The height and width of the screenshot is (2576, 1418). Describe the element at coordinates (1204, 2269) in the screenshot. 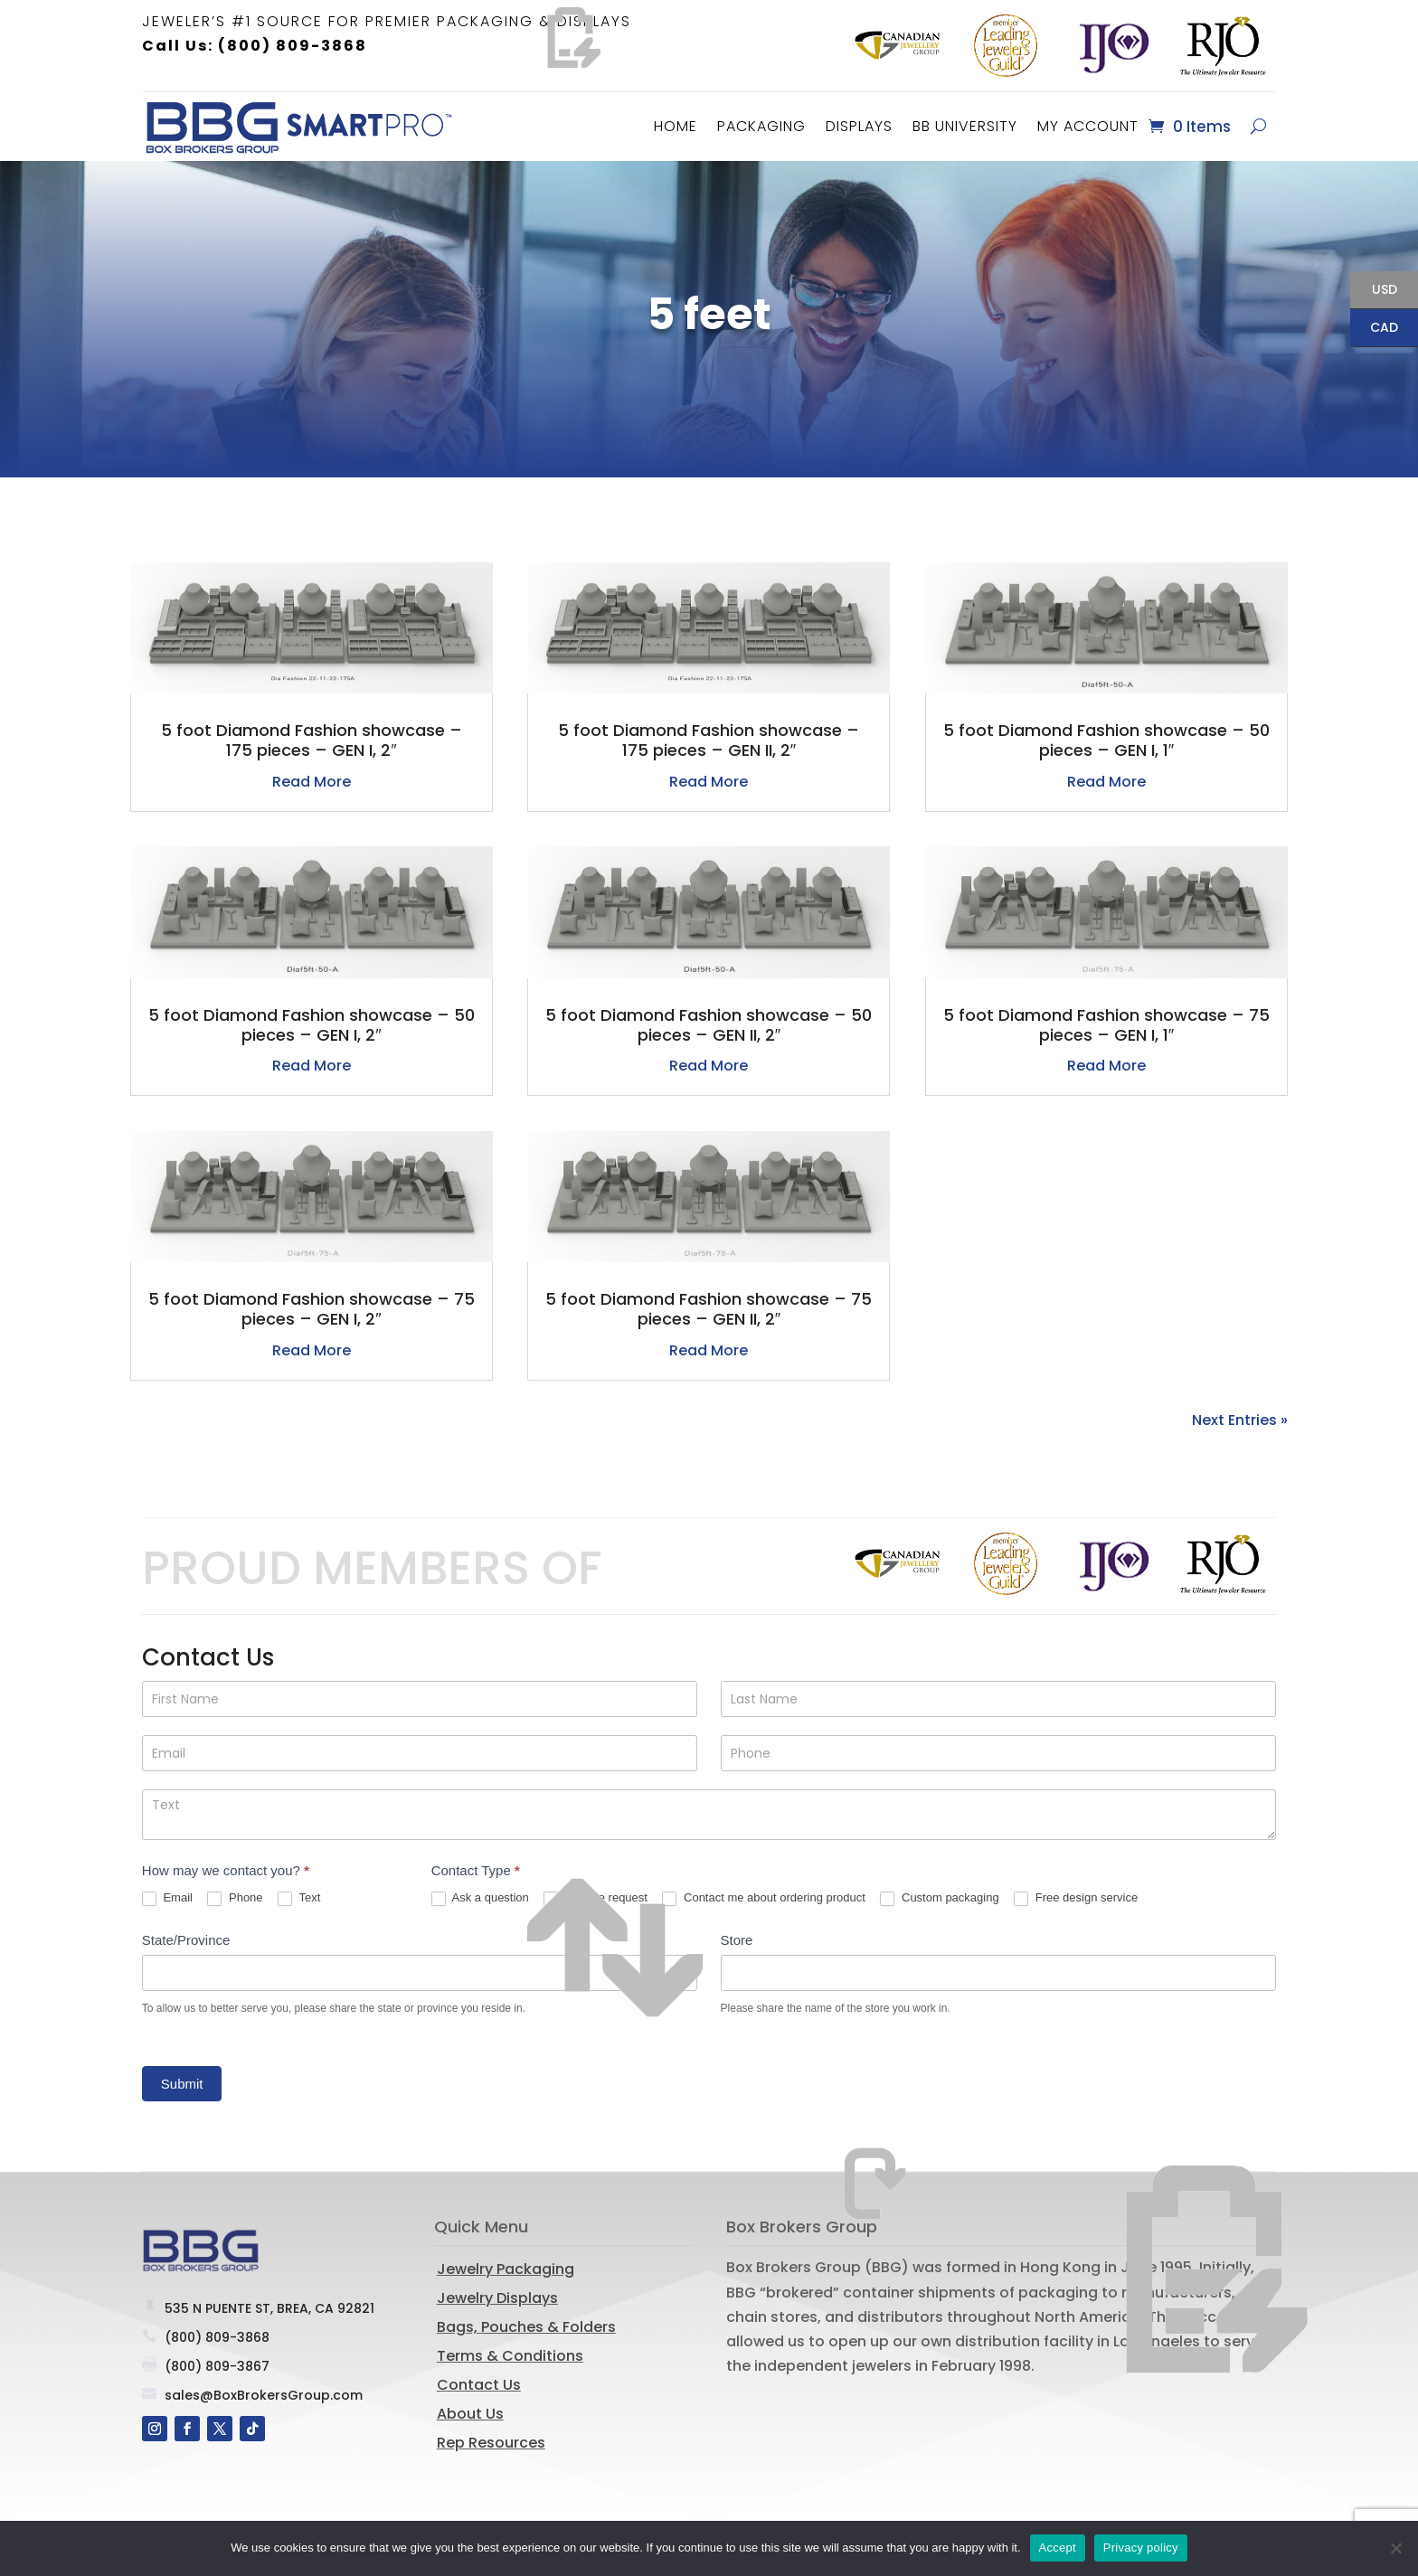

I see `battery is charging with good charge level` at that location.